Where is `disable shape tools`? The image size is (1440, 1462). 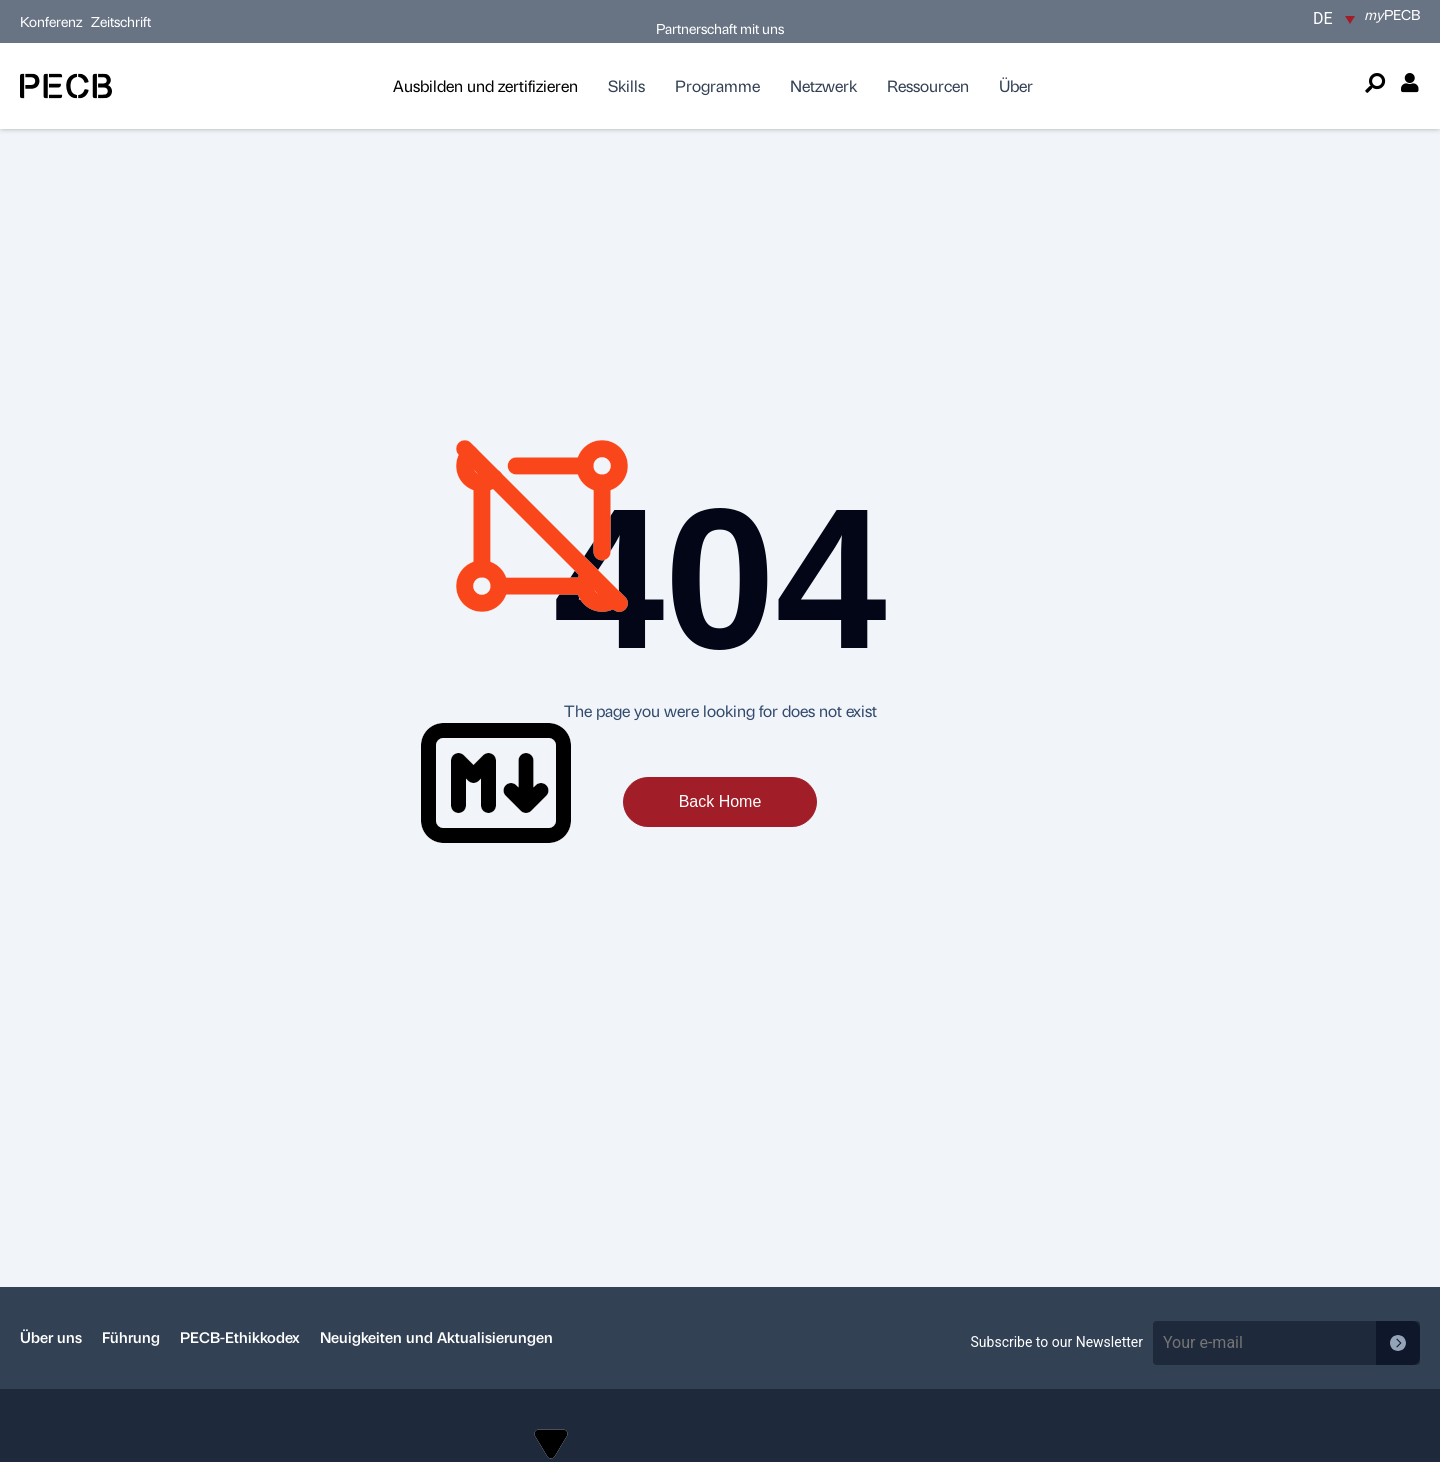
disable shape tools is located at coordinates (542, 526).